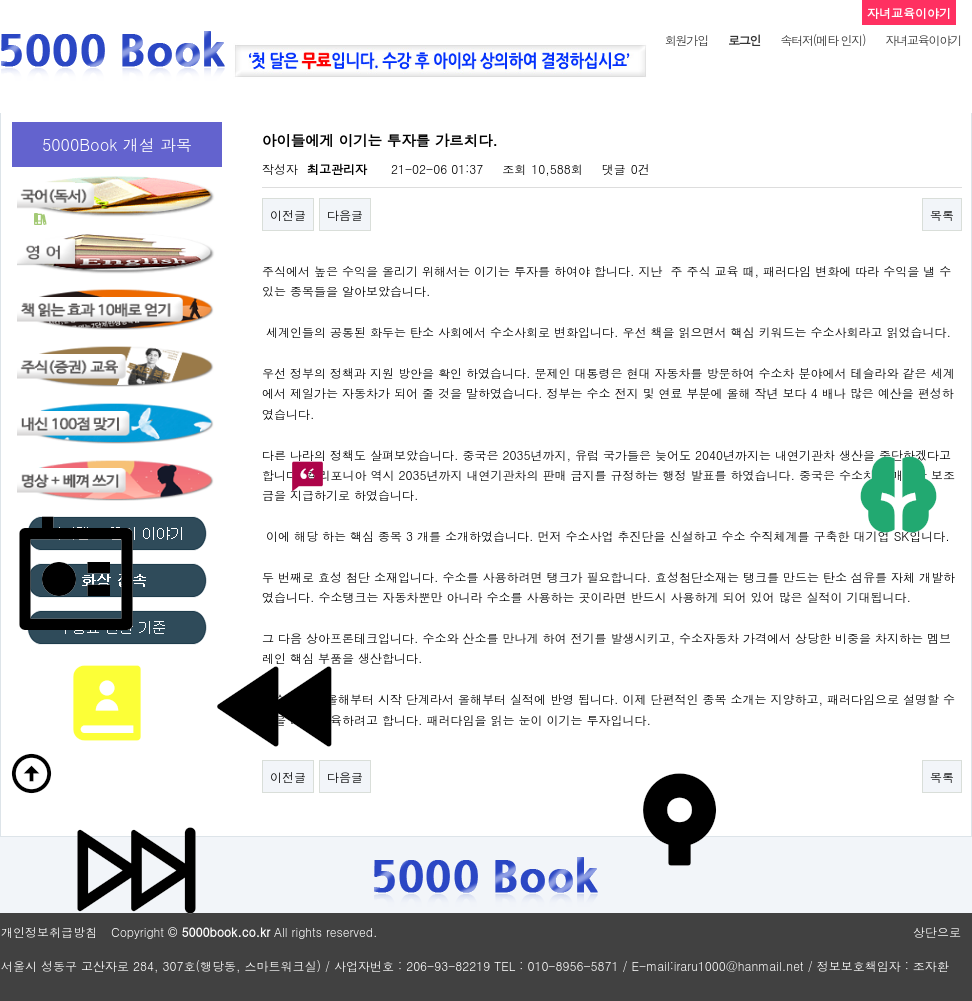  What do you see at coordinates (307, 475) in the screenshot?
I see `view quoted messages` at bounding box center [307, 475].